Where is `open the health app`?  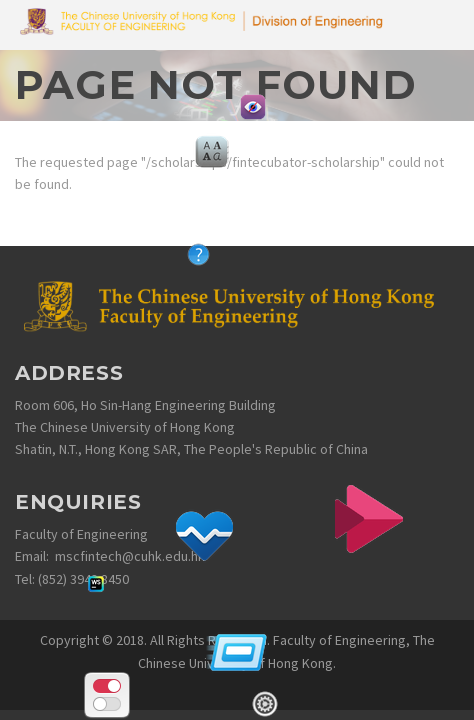
open the health app is located at coordinates (204, 535).